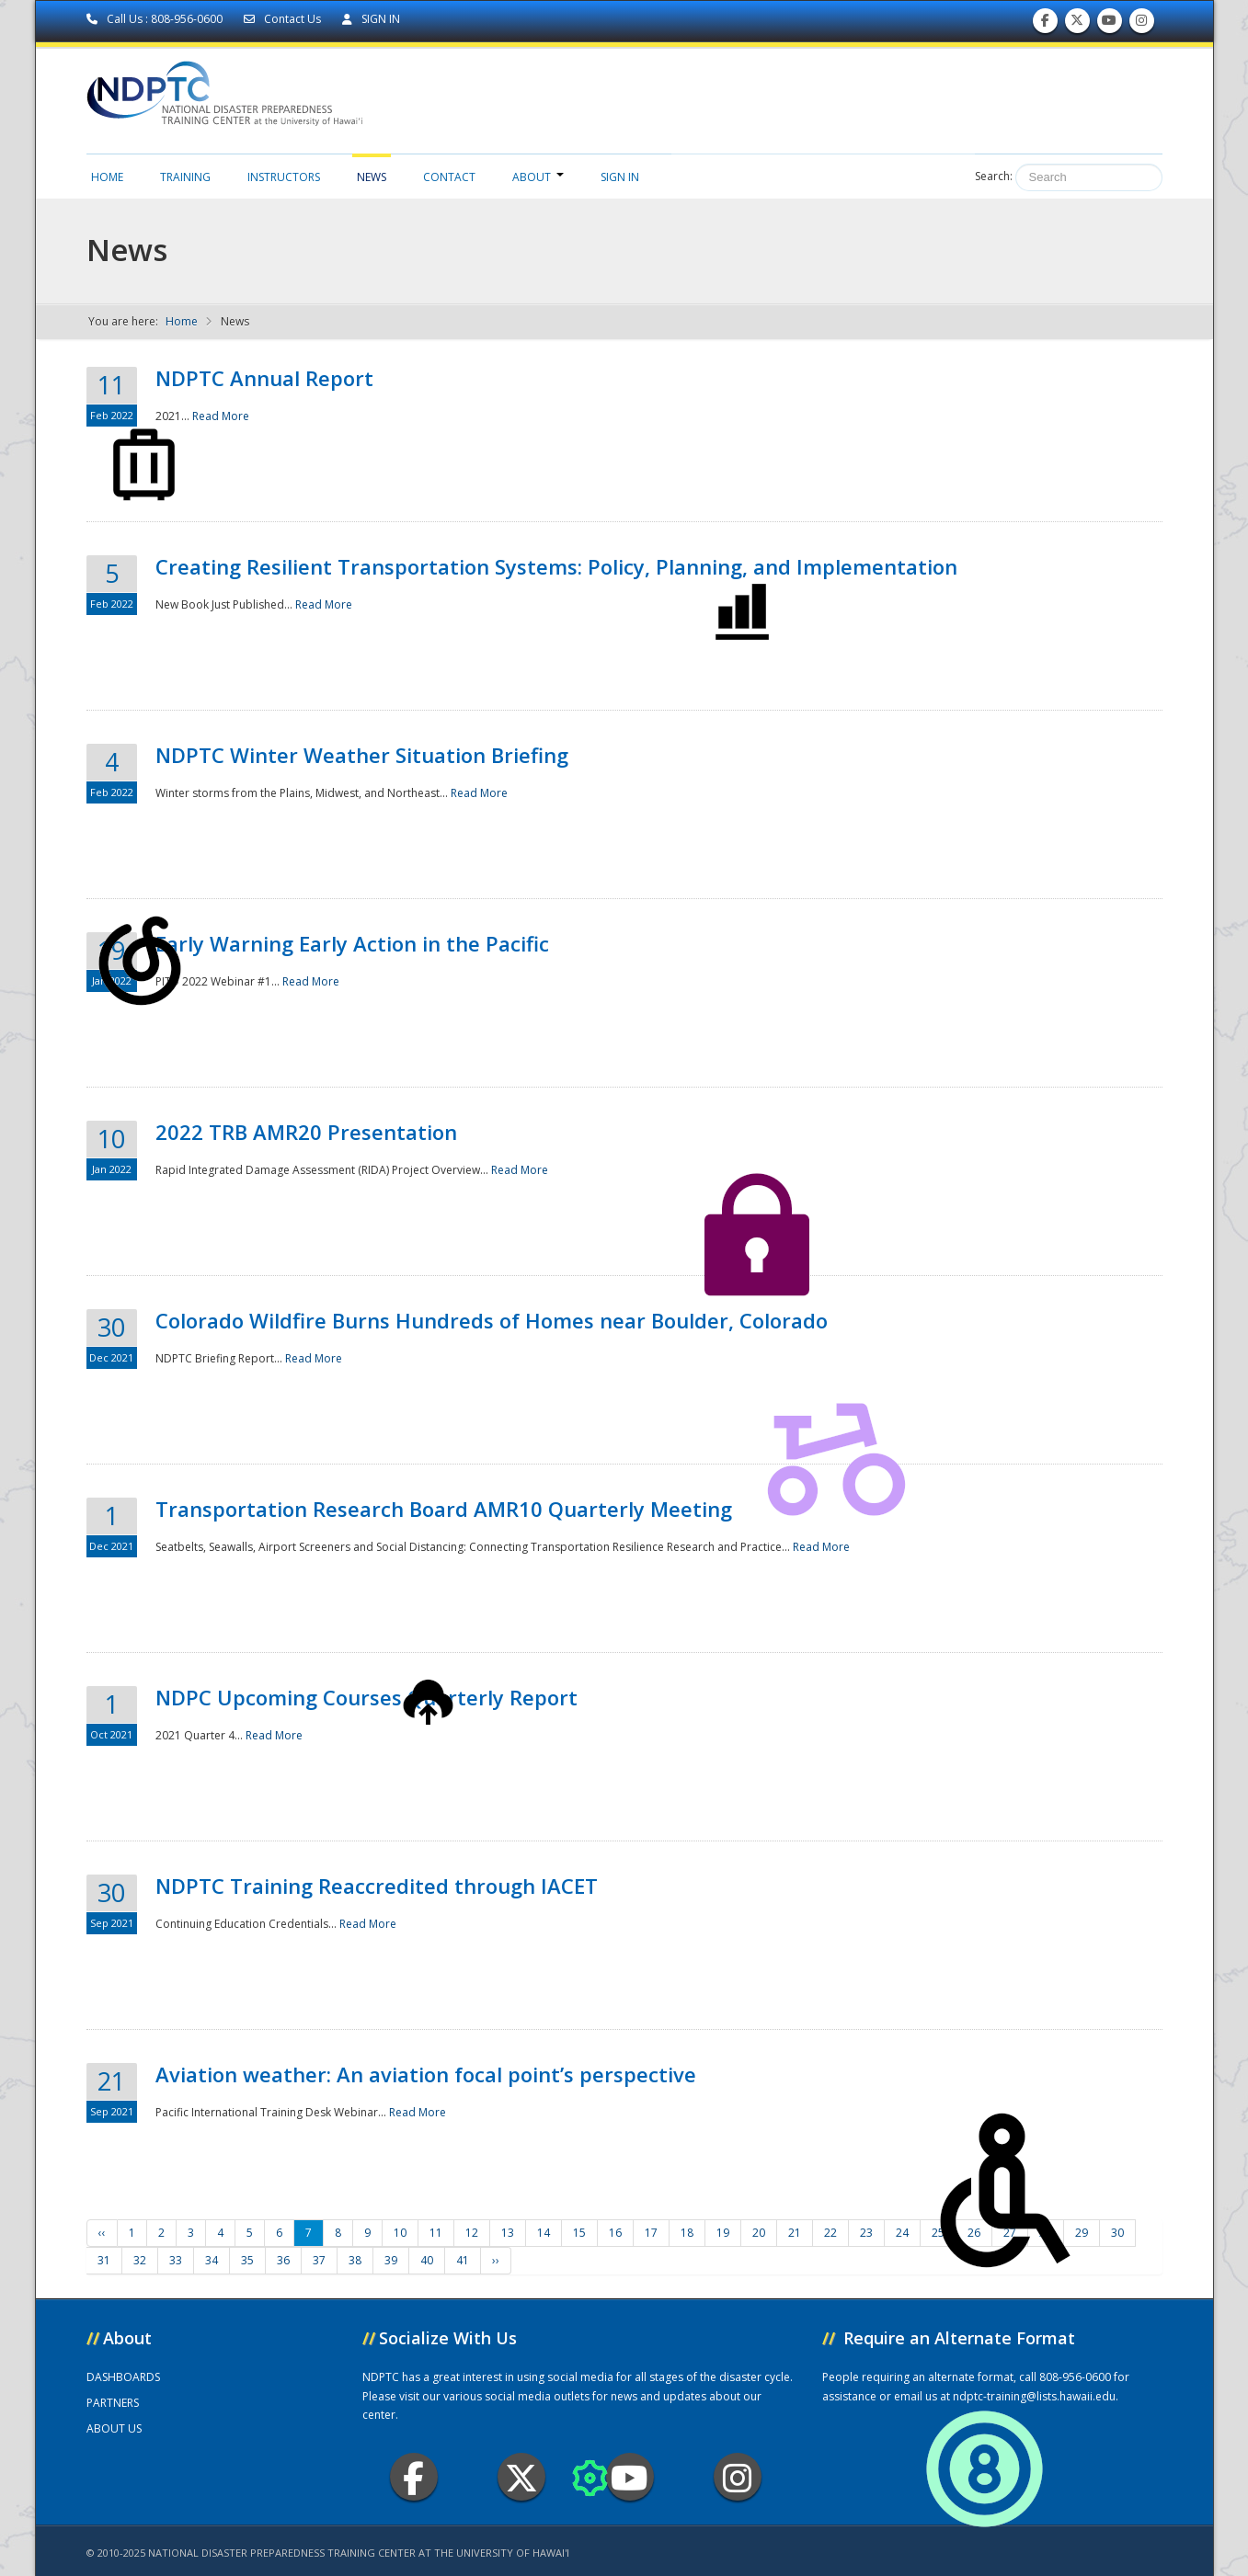 The width and height of the screenshot is (1248, 2576). Describe the element at coordinates (757, 1237) in the screenshot. I see `indicates a locked or secured item` at that location.